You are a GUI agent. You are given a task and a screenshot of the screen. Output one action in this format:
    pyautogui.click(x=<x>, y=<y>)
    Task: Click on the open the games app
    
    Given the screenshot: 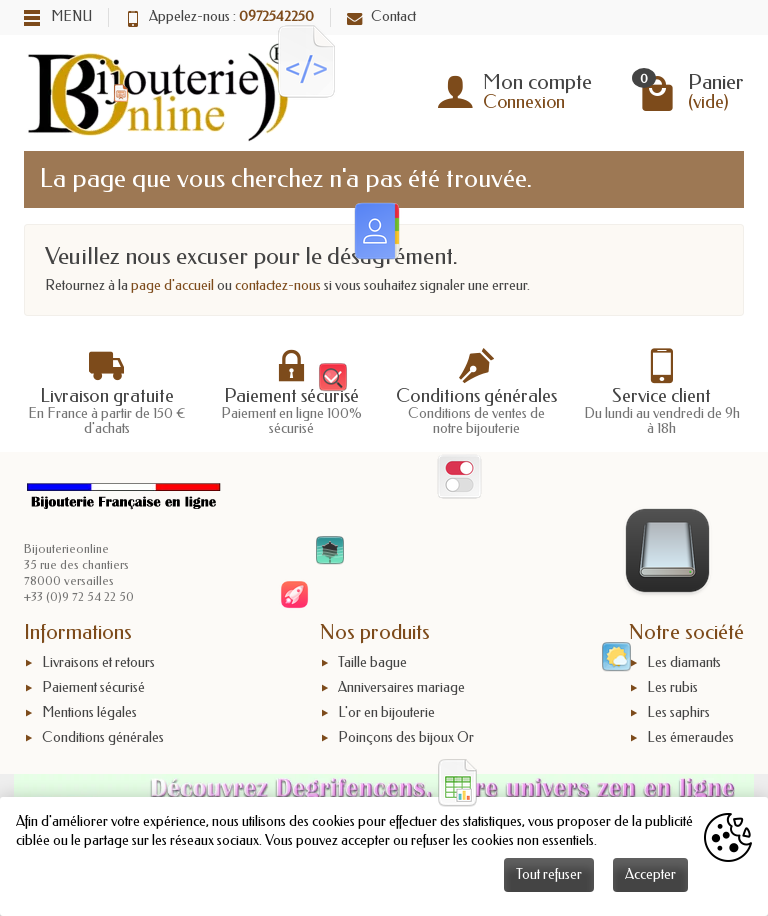 What is the action you would take?
    pyautogui.click(x=294, y=594)
    